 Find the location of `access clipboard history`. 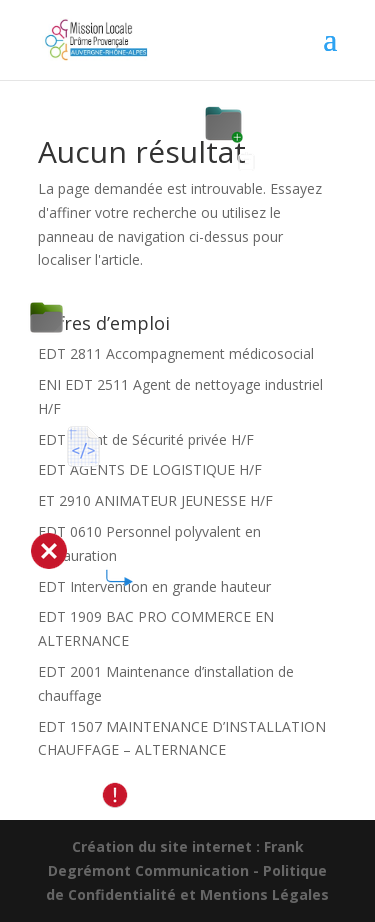

access clipboard history is located at coordinates (246, 161).